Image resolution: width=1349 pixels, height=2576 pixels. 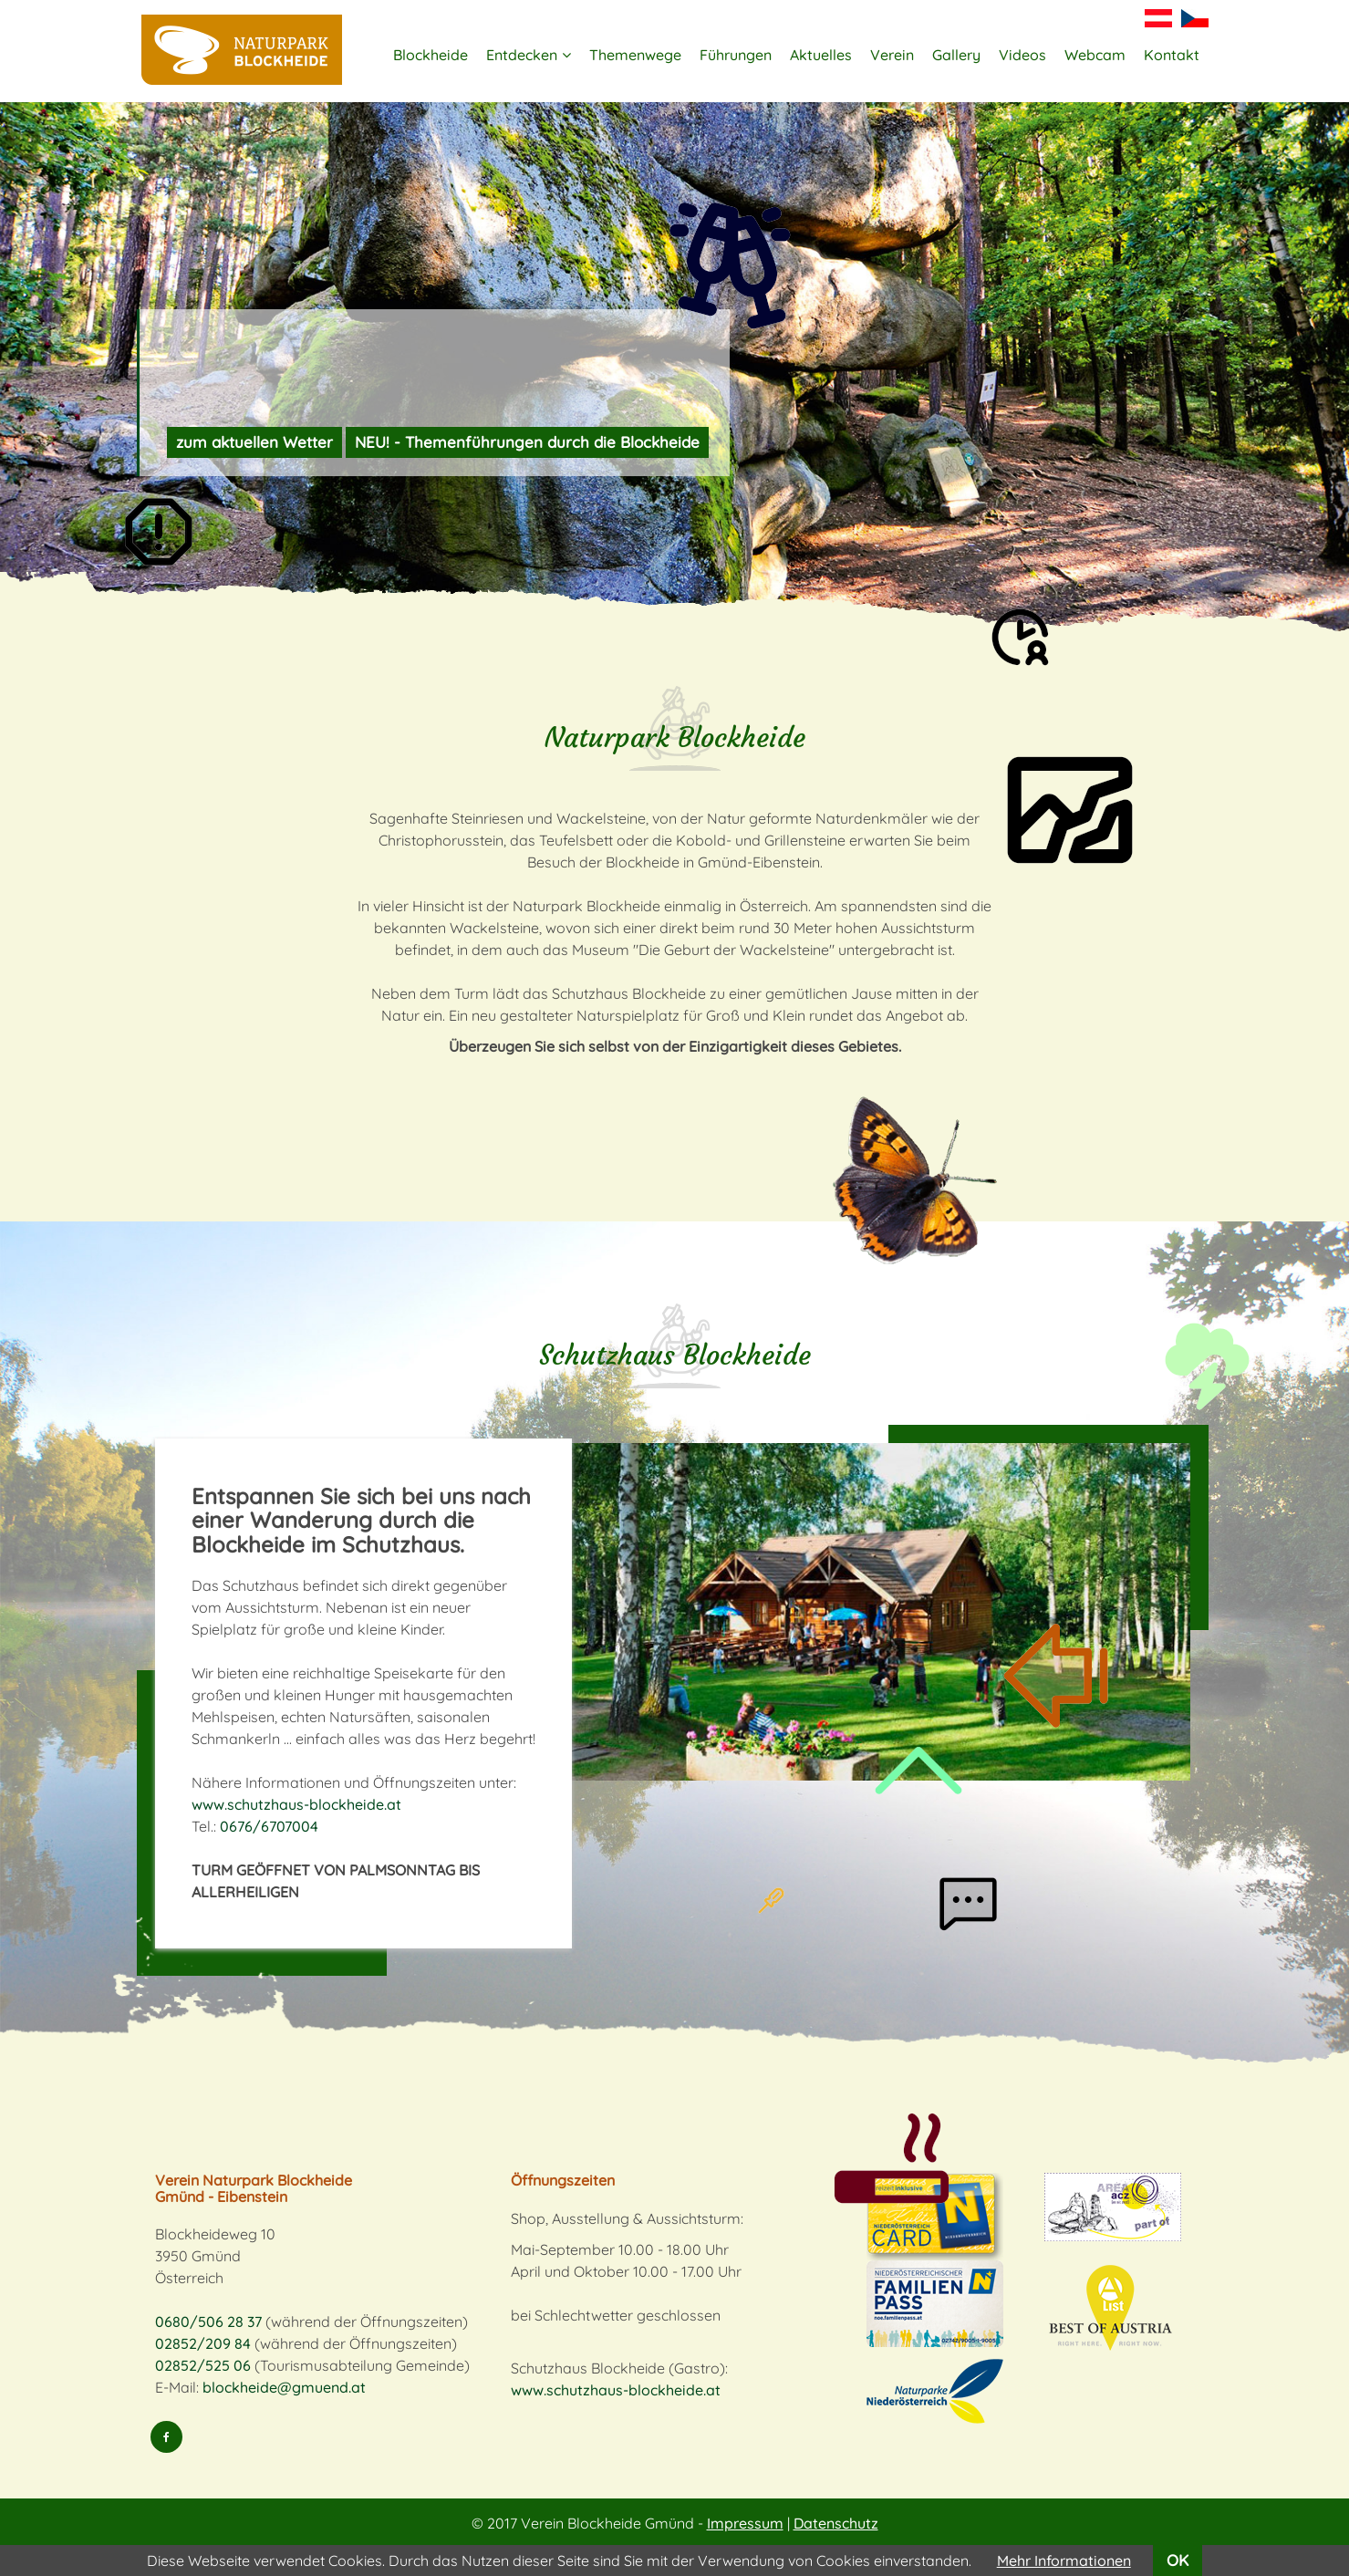 What do you see at coordinates (1070, 810) in the screenshot?
I see `indicates a broken or corrupted image file` at bounding box center [1070, 810].